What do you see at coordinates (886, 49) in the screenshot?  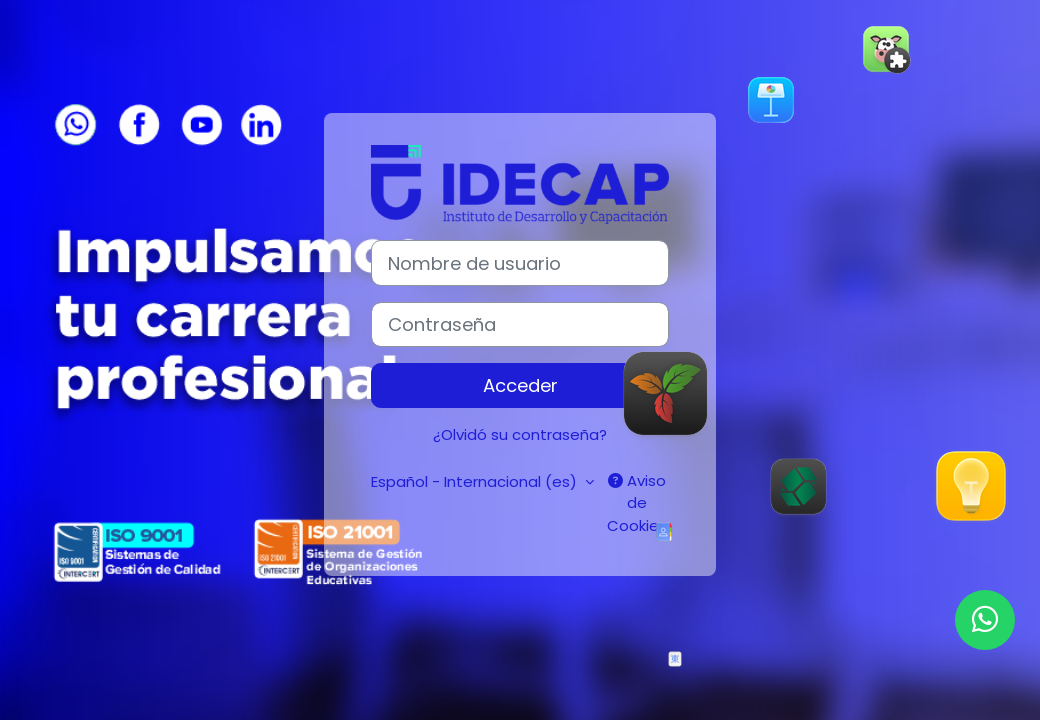 I see `open calf audio plugin suite` at bounding box center [886, 49].